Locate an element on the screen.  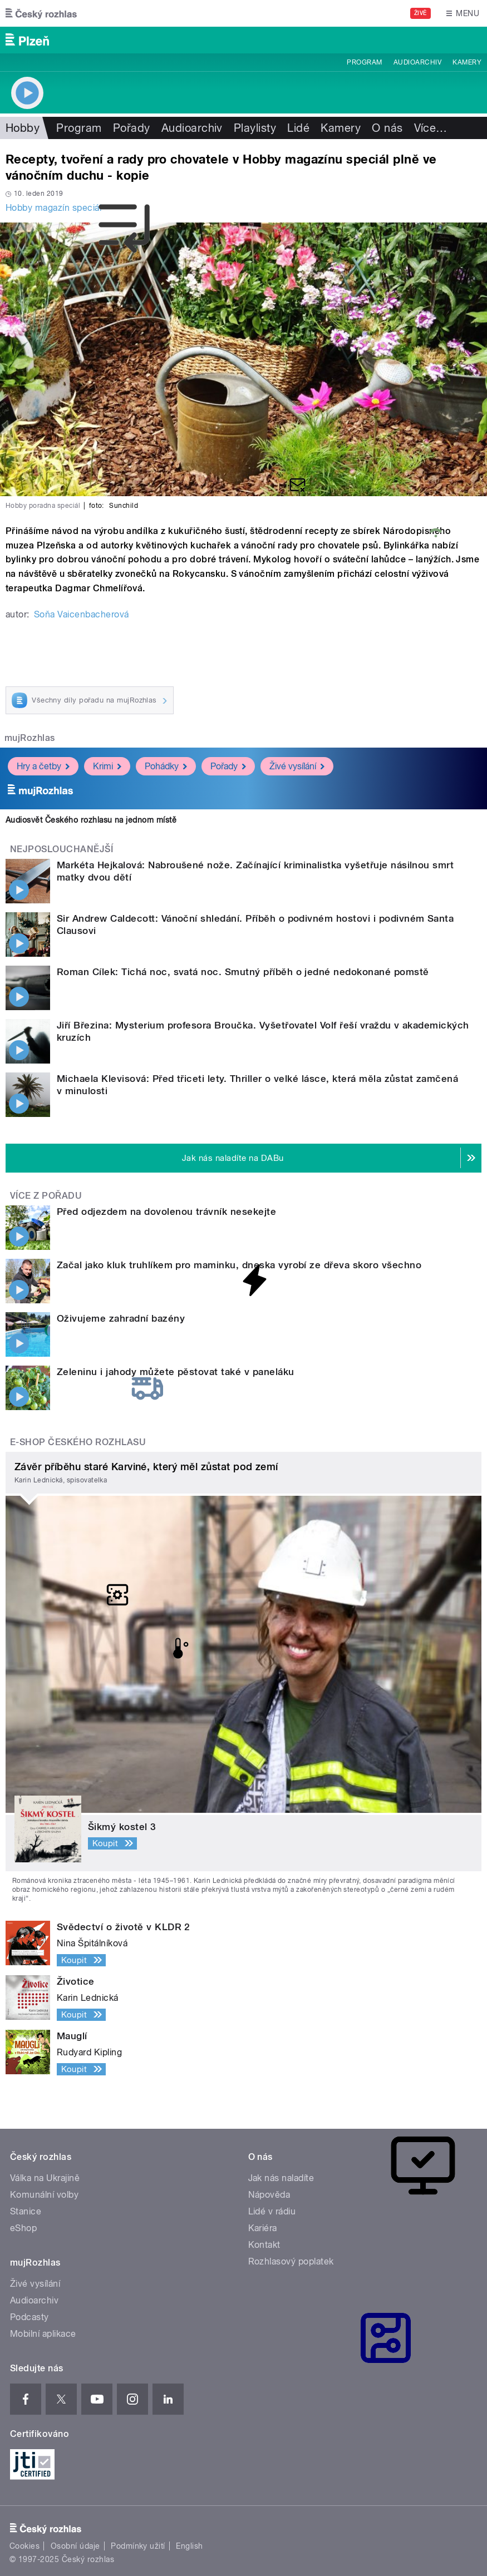
emergency services or fire department contact is located at coordinates (146, 1387).